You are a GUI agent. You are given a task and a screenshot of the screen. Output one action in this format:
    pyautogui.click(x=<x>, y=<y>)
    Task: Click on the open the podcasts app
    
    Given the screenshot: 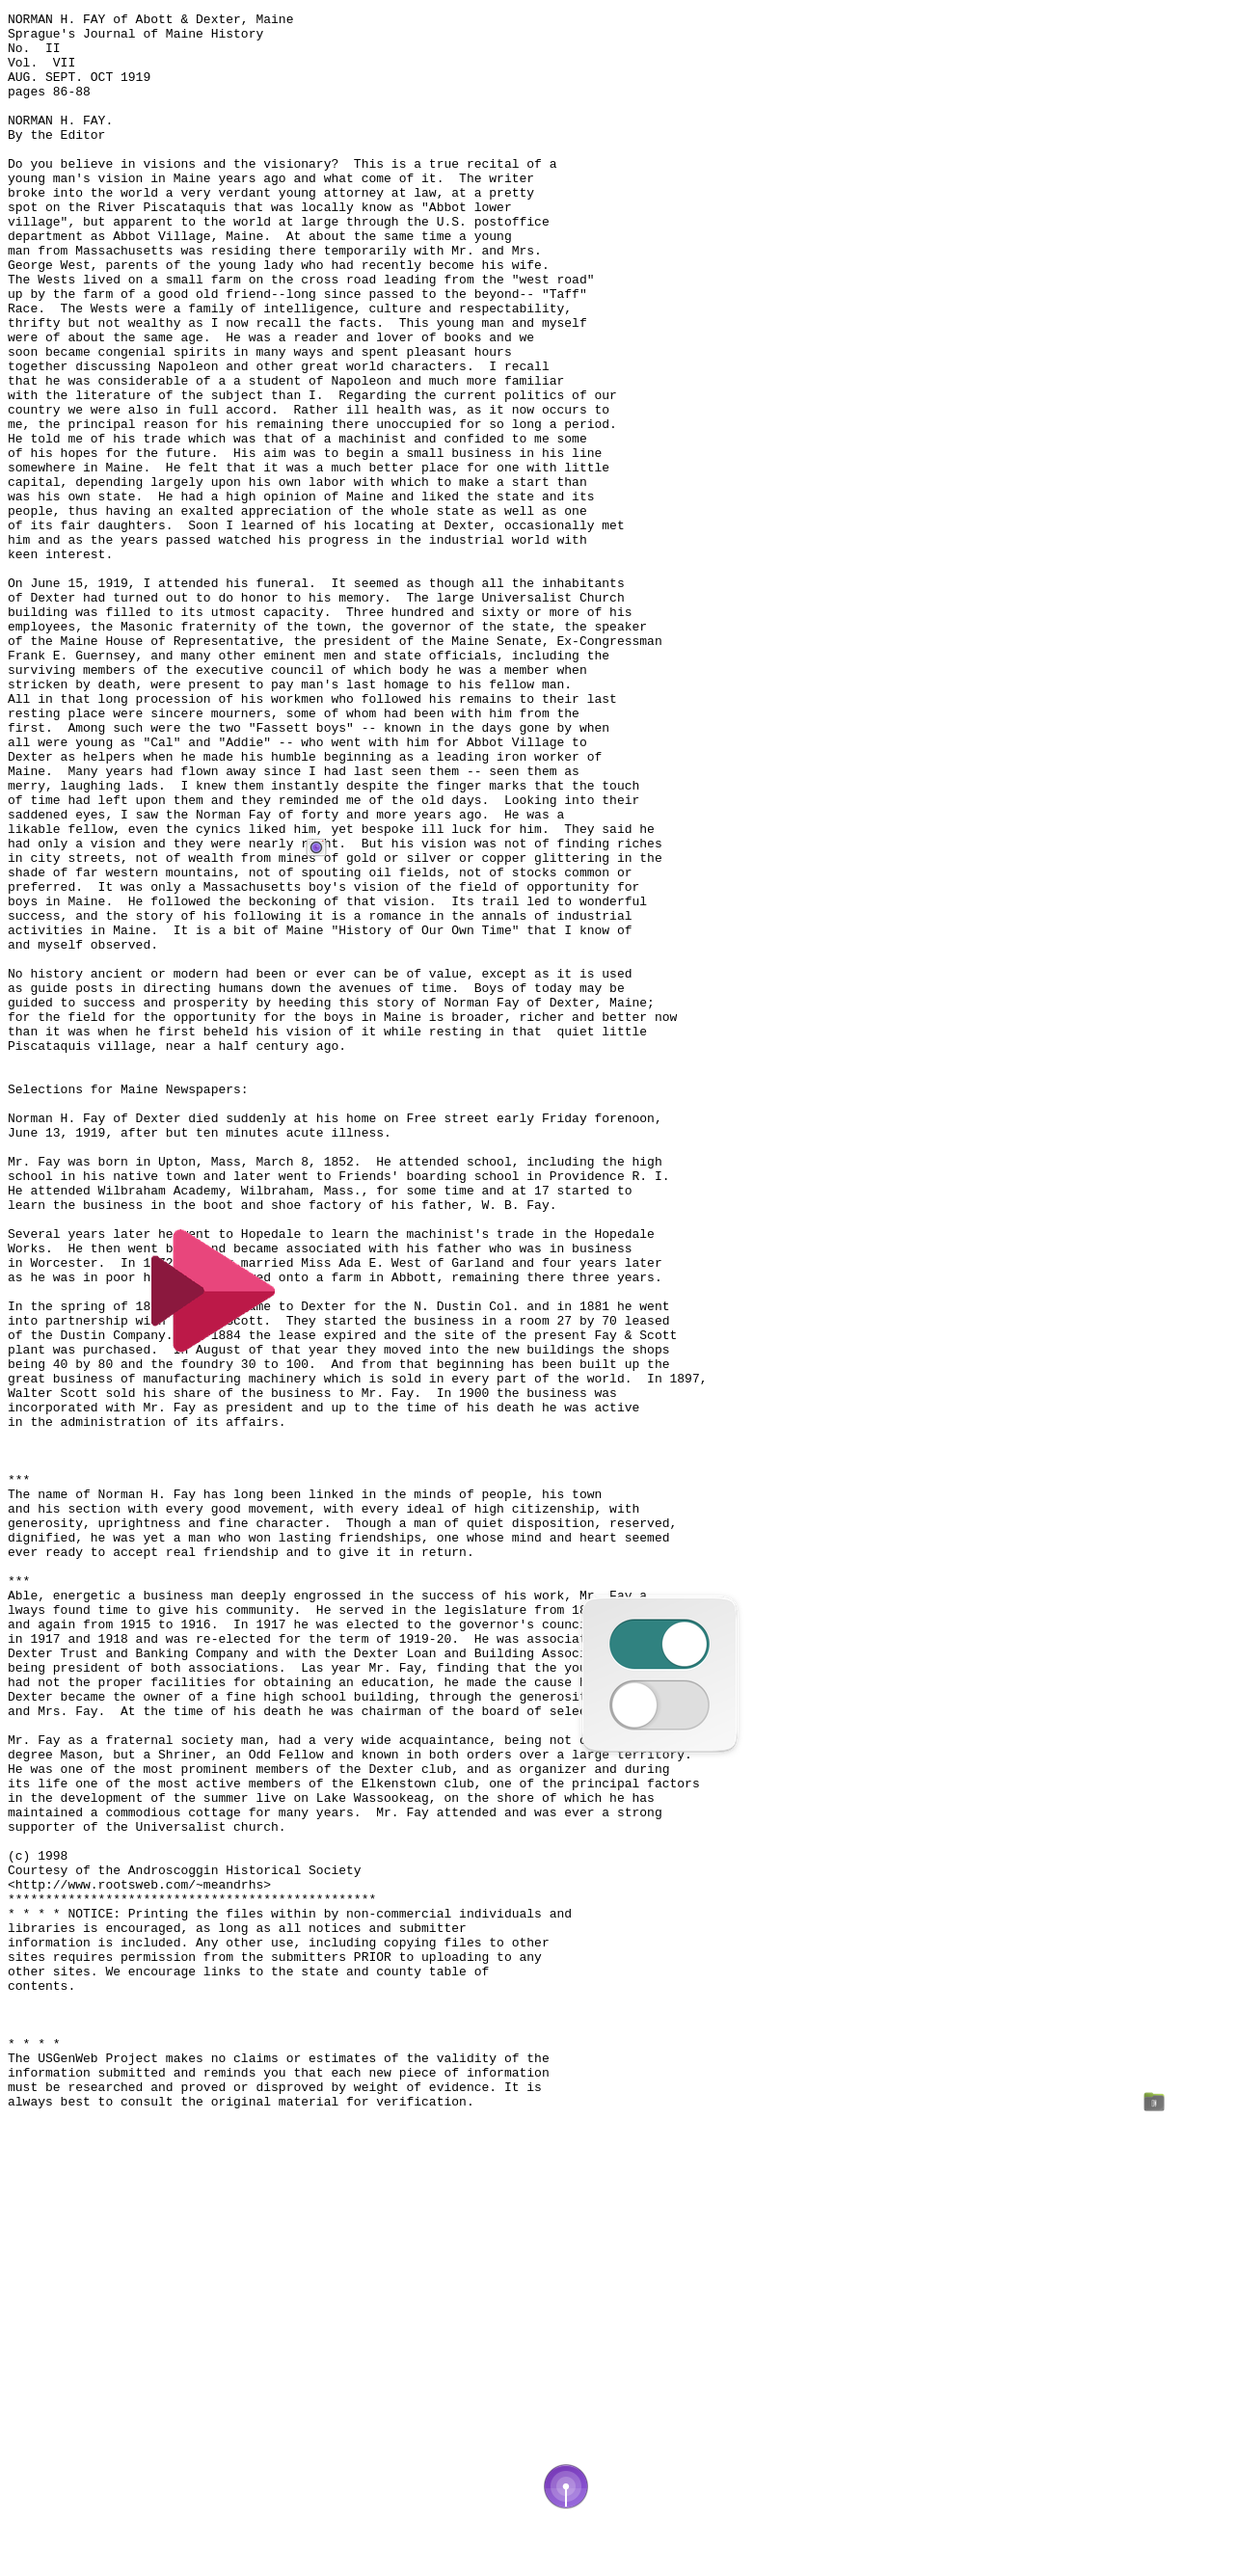 What is the action you would take?
    pyautogui.click(x=566, y=2486)
    